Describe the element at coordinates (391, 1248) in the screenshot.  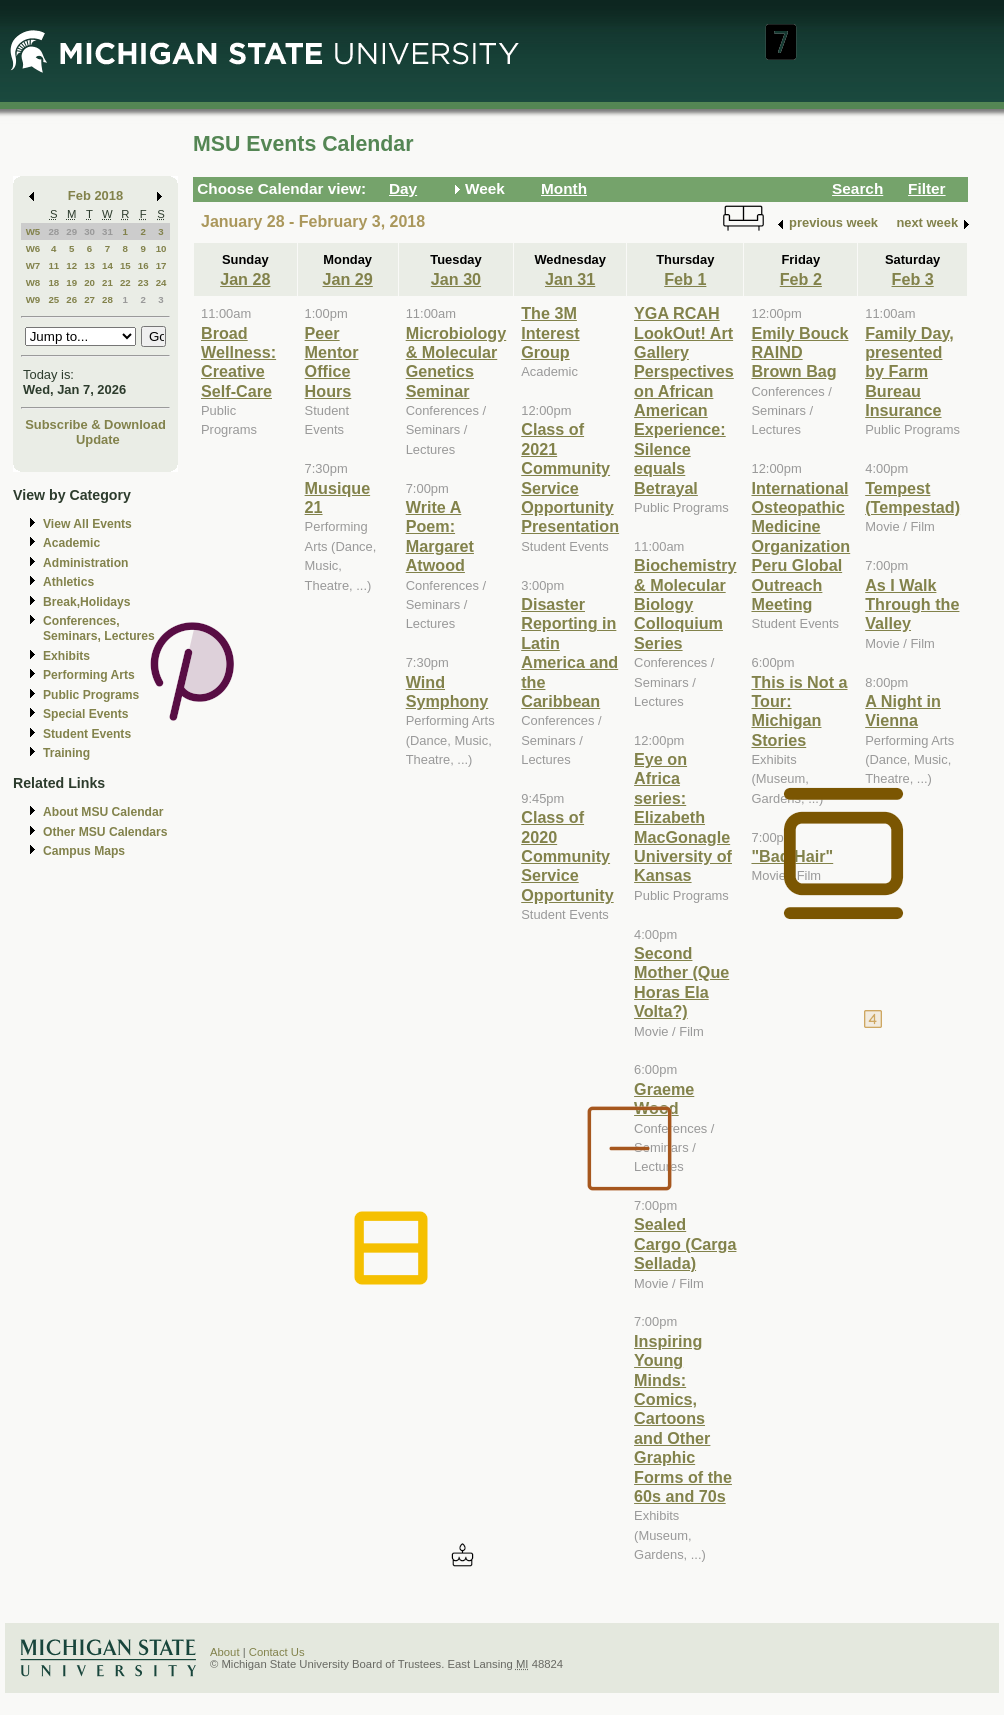
I see `split view horizontally` at that location.